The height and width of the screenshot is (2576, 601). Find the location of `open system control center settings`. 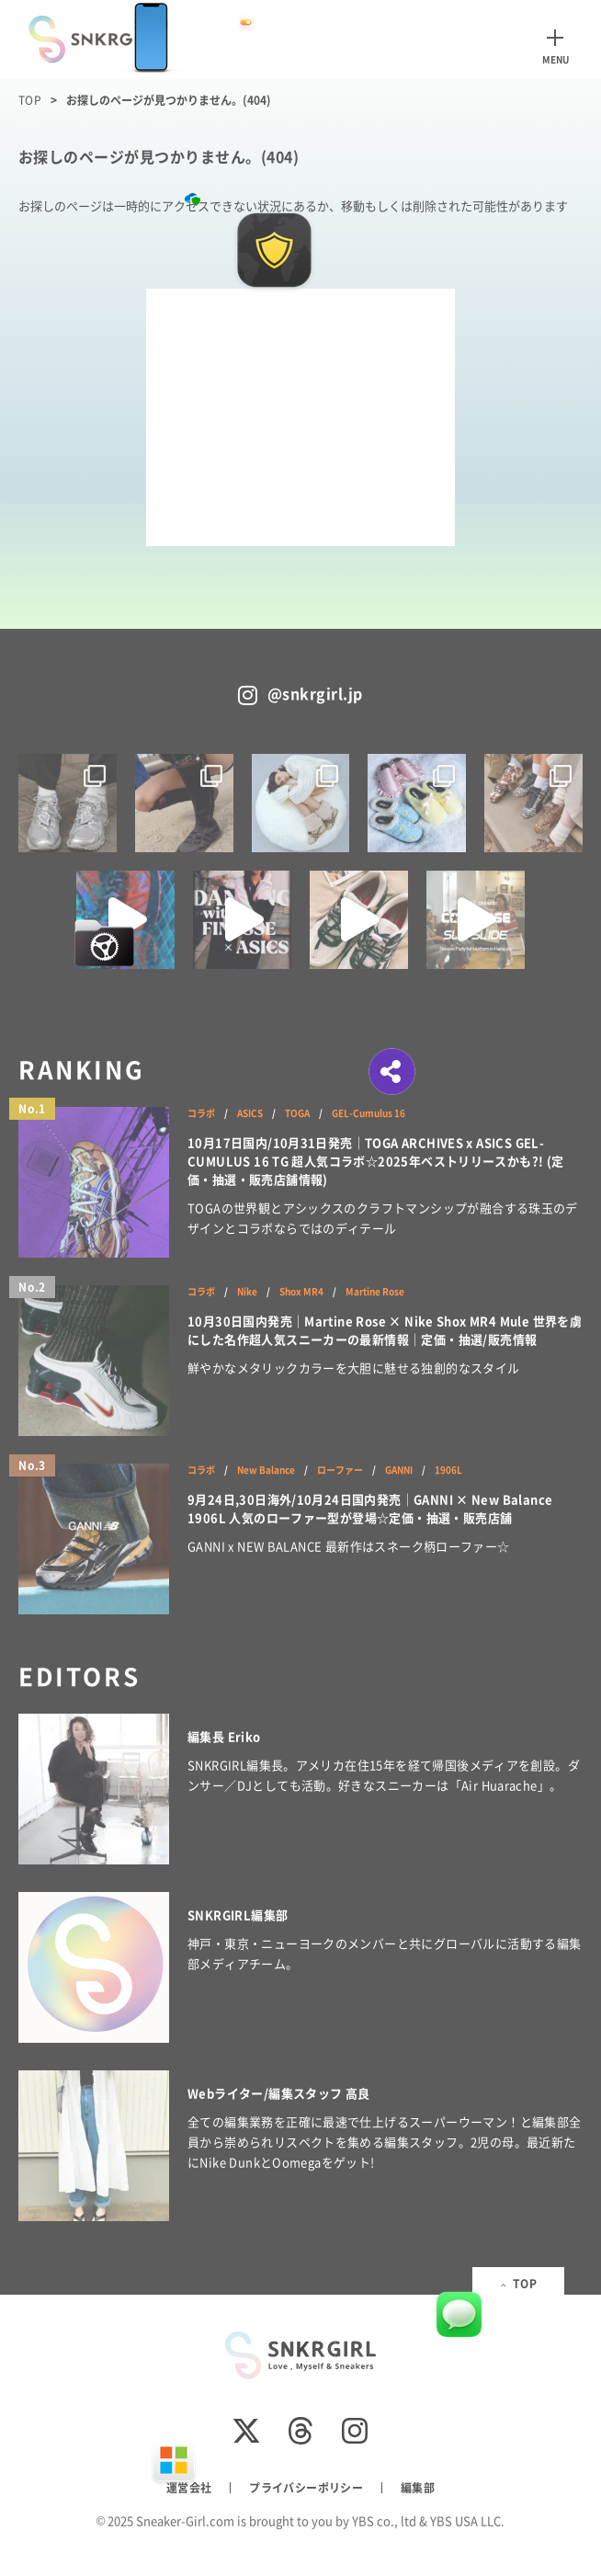

open system control center settings is located at coordinates (245, 22).